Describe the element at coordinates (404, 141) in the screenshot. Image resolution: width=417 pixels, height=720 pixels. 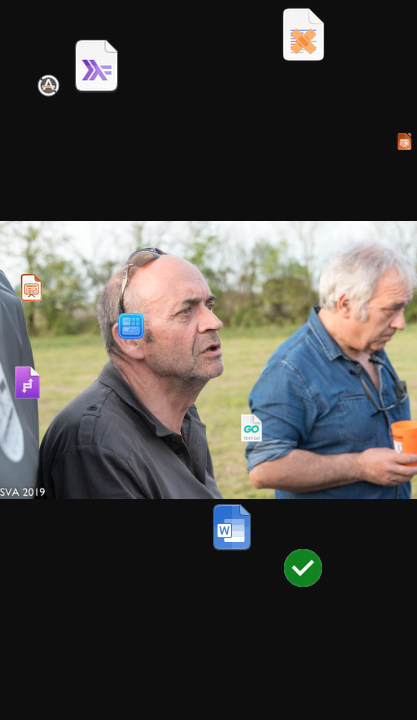
I see `open libreoffice impress presentation software` at that location.